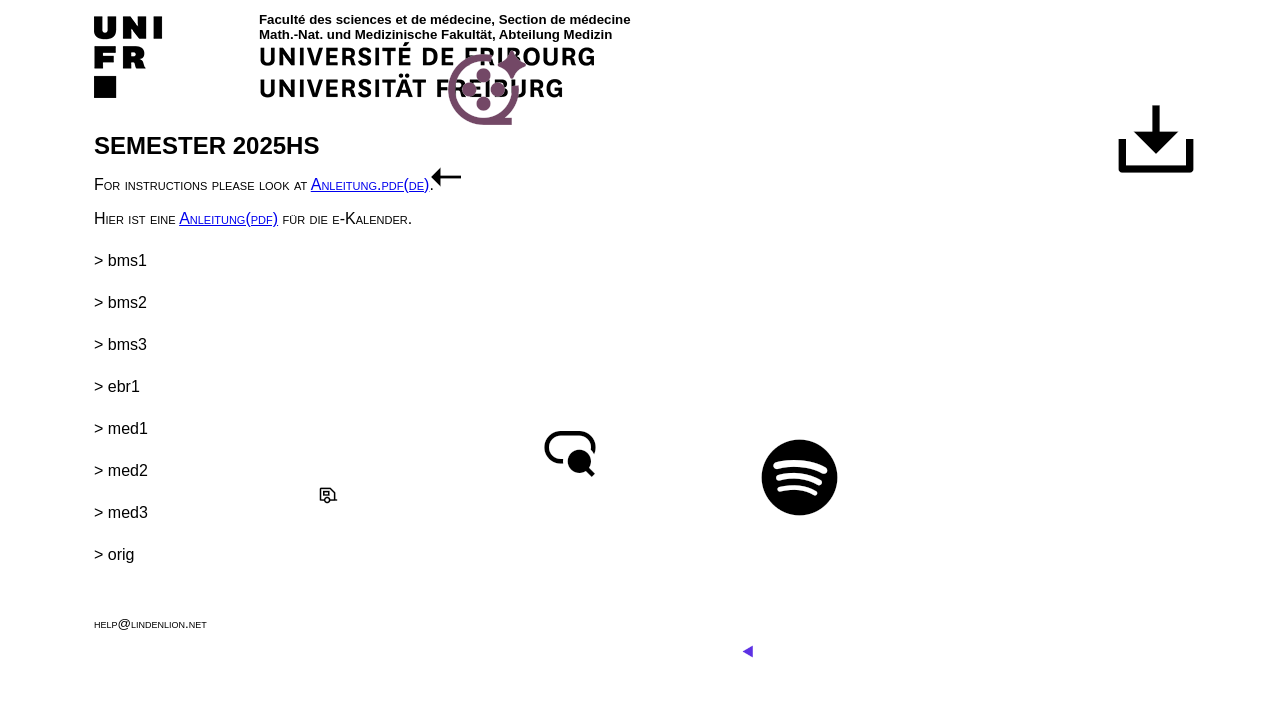 The image size is (1280, 720). I want to click on access search engine optimization tools, so click(570, 452).